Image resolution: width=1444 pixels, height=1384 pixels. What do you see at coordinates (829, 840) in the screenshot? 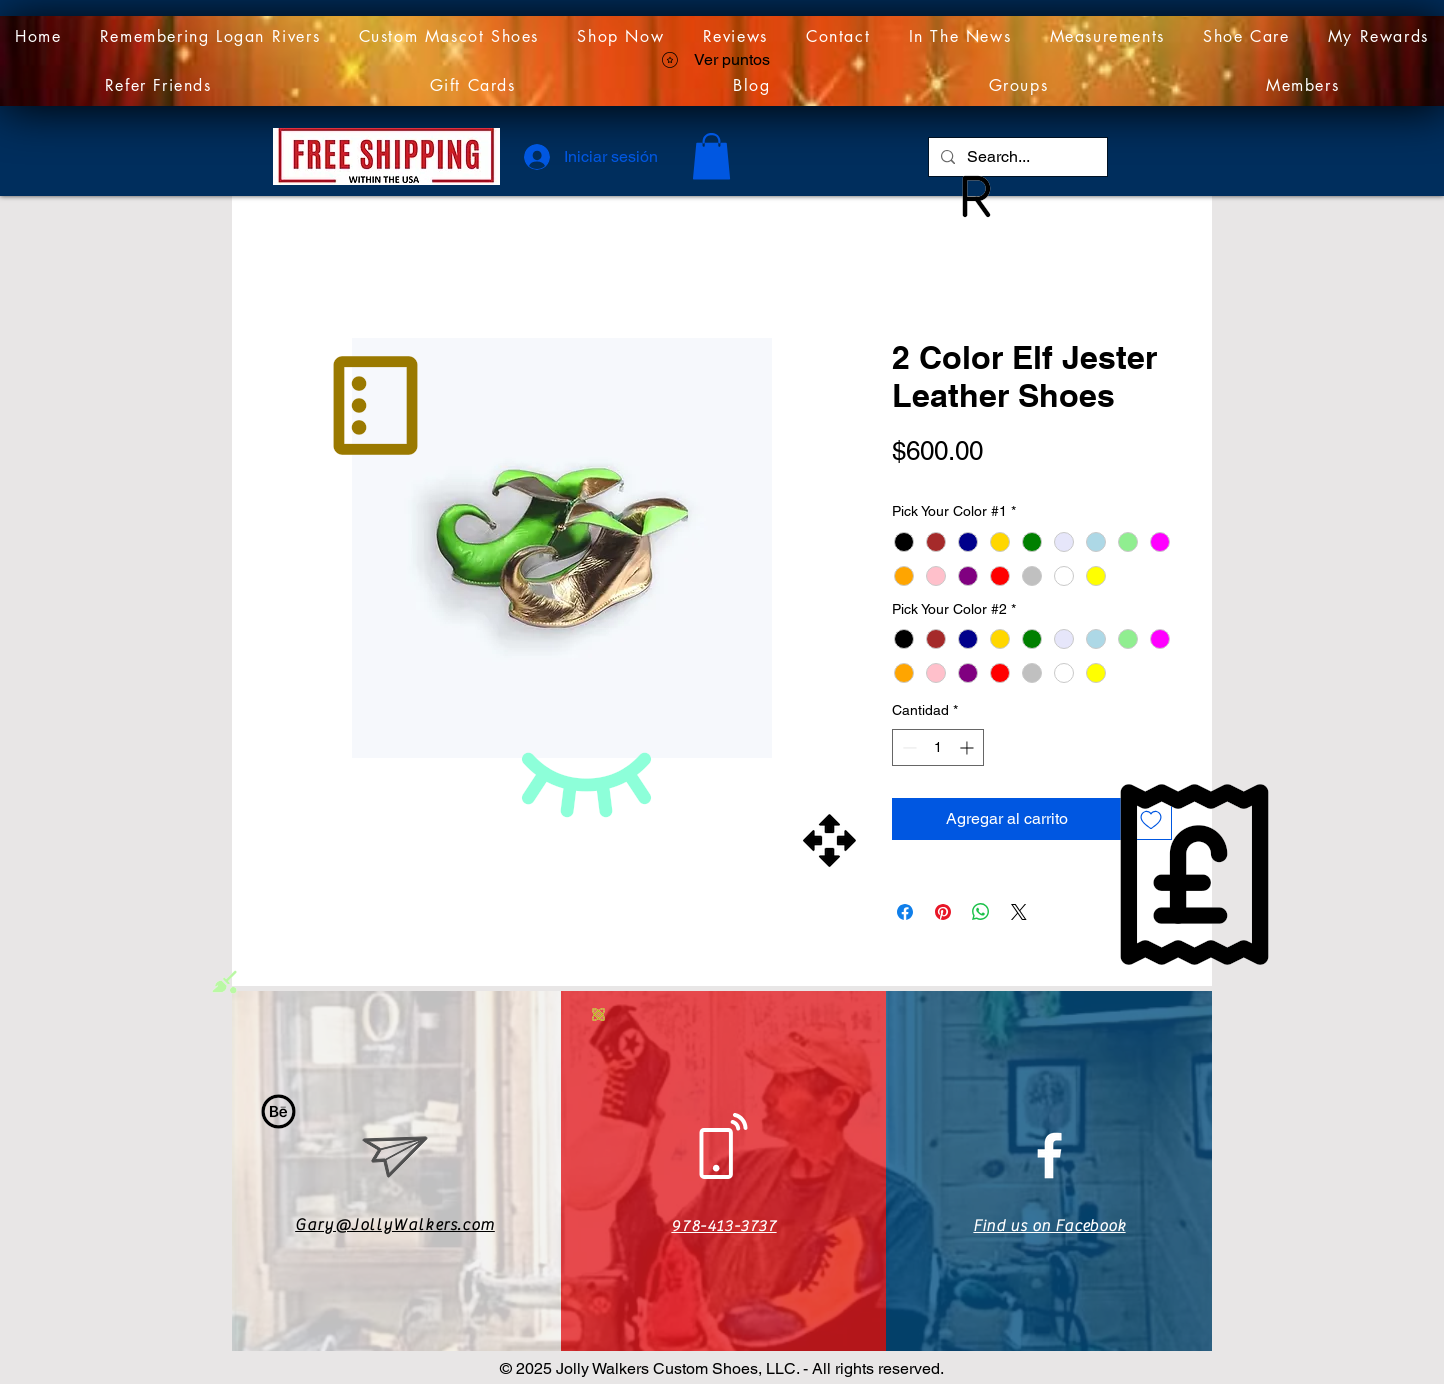
I see `move or reposition an element` at bounding box center [829, 840].